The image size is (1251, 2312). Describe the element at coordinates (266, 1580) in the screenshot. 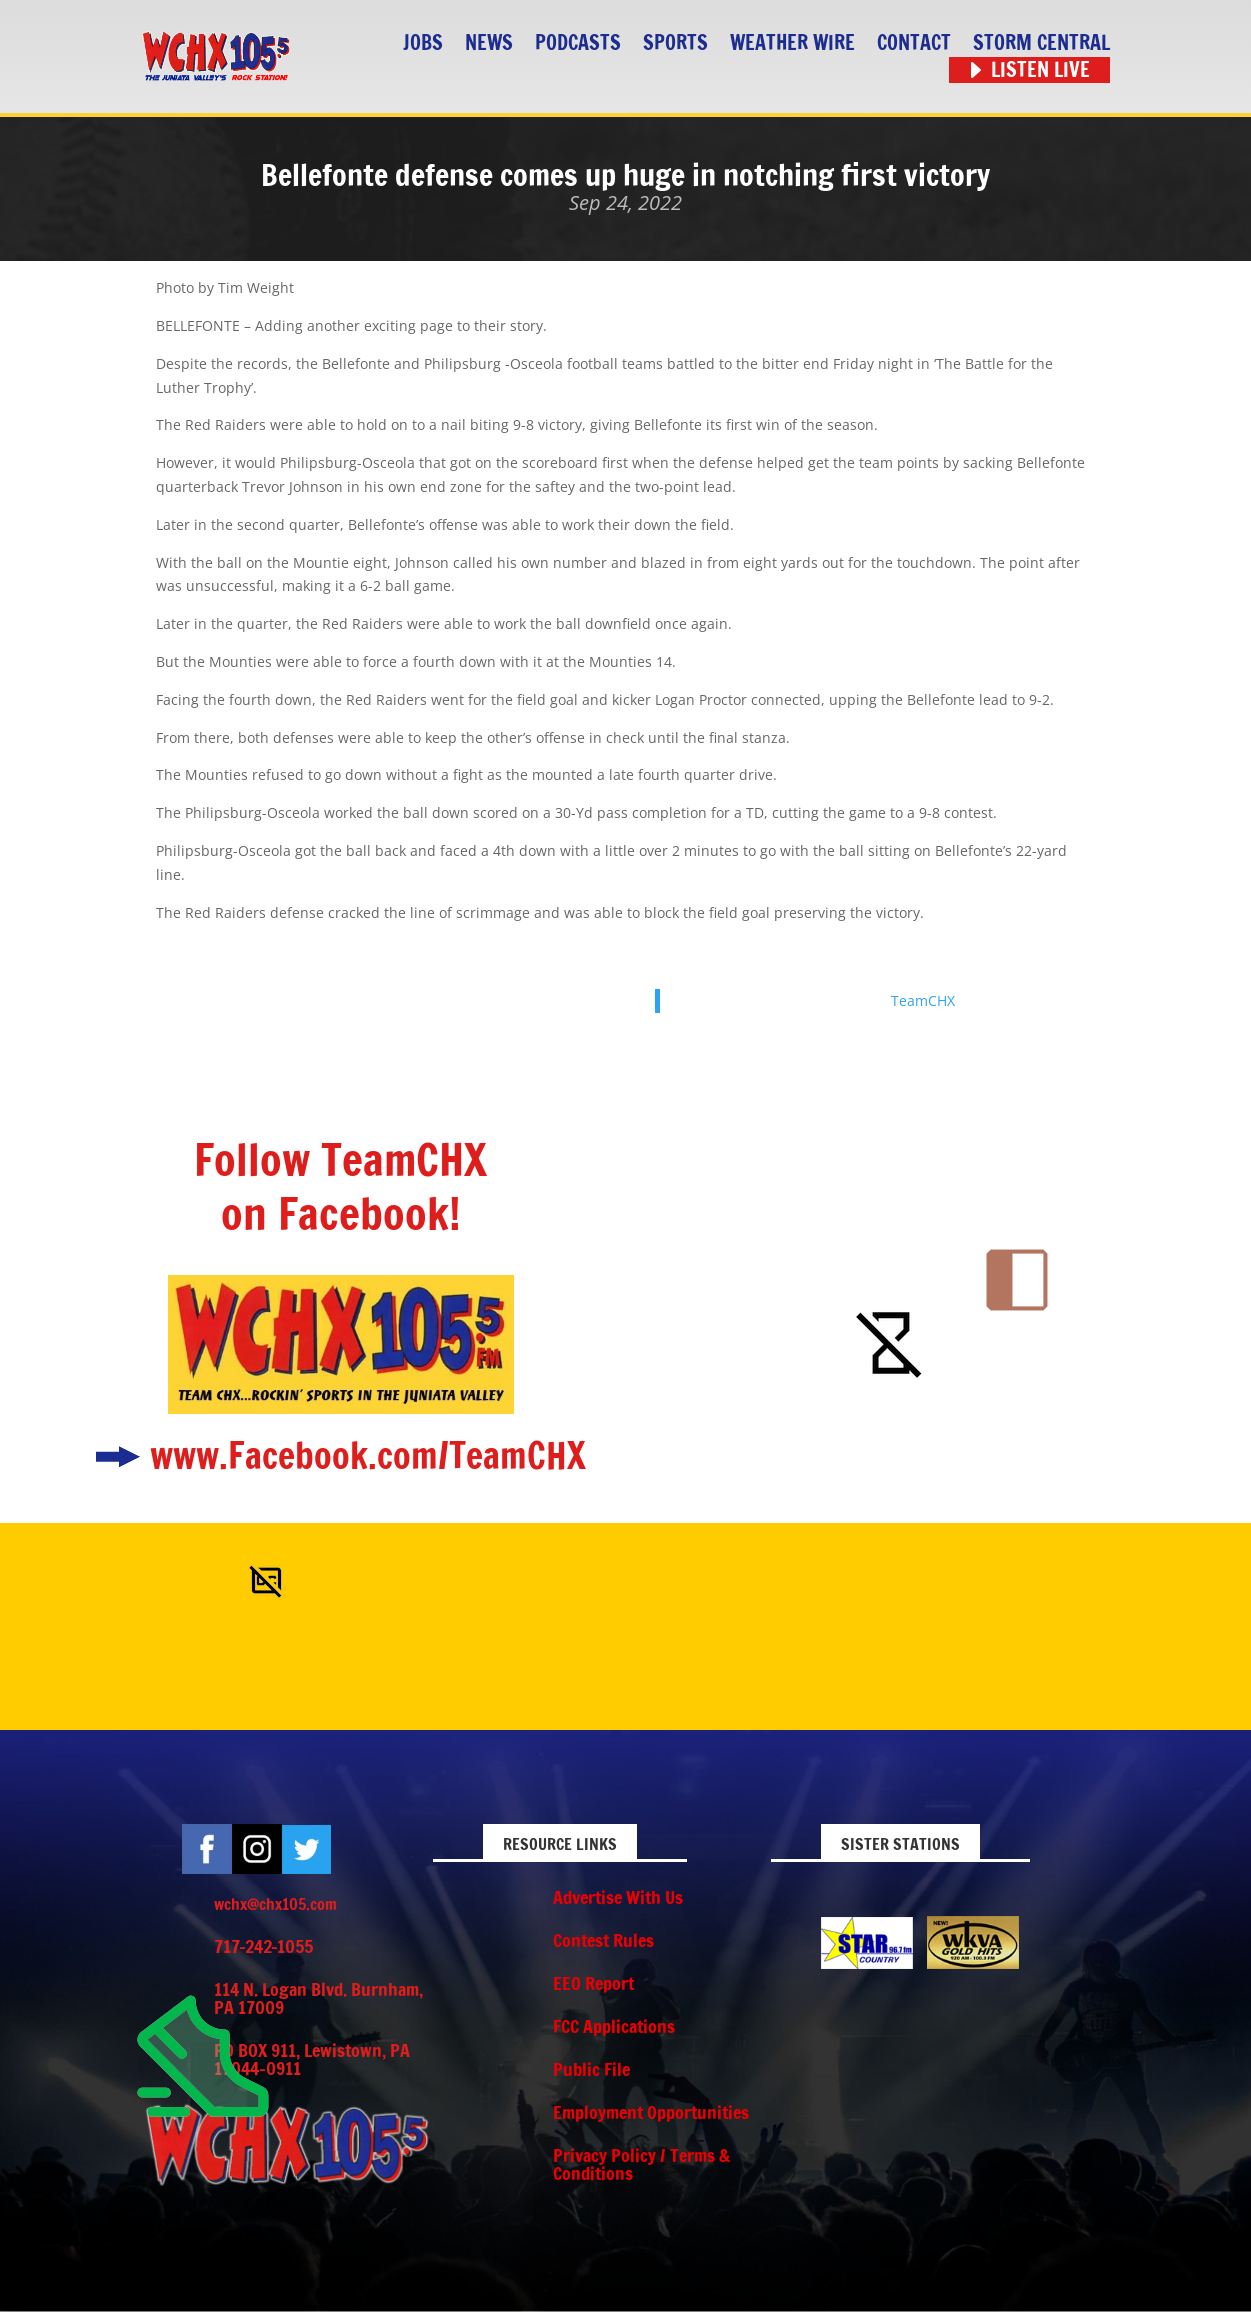

I see `closed captions are disabled` at that location.